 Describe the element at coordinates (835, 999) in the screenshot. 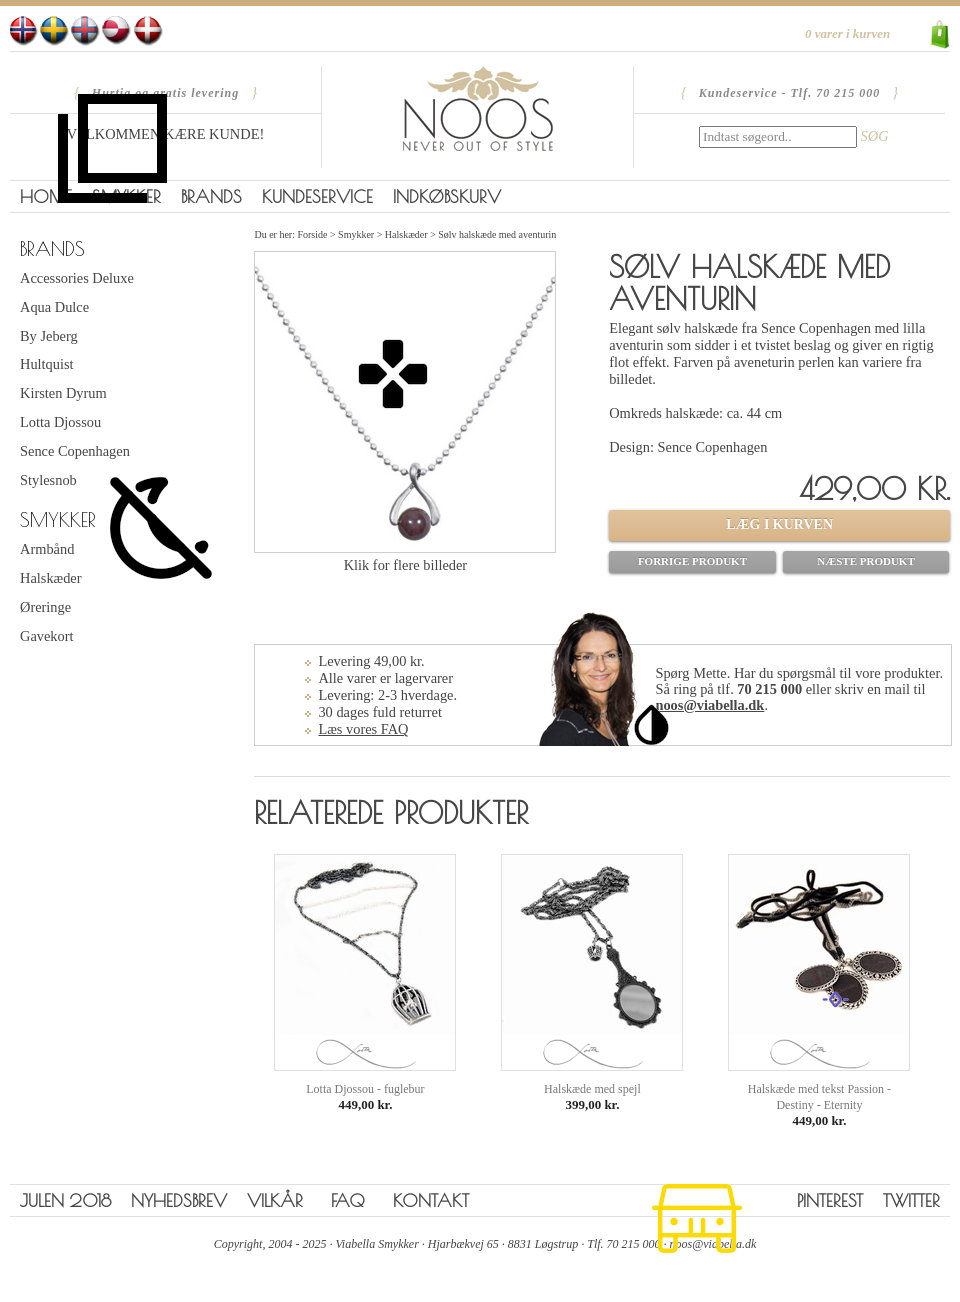

I see `align keyframe to horizontal center` at that location.